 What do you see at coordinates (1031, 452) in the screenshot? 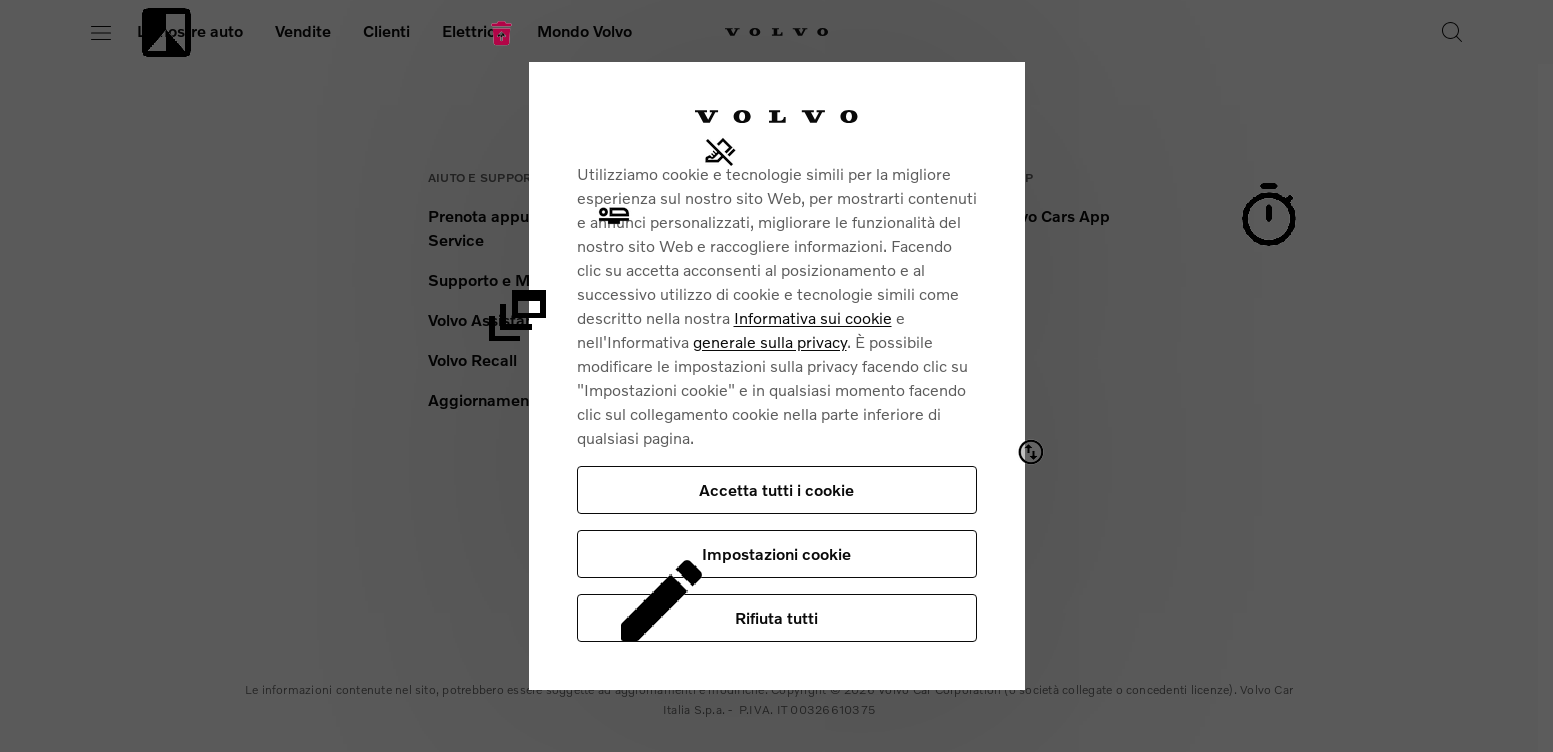
I see `swap or reorder items vertically` at bounding box center [1031, 452].